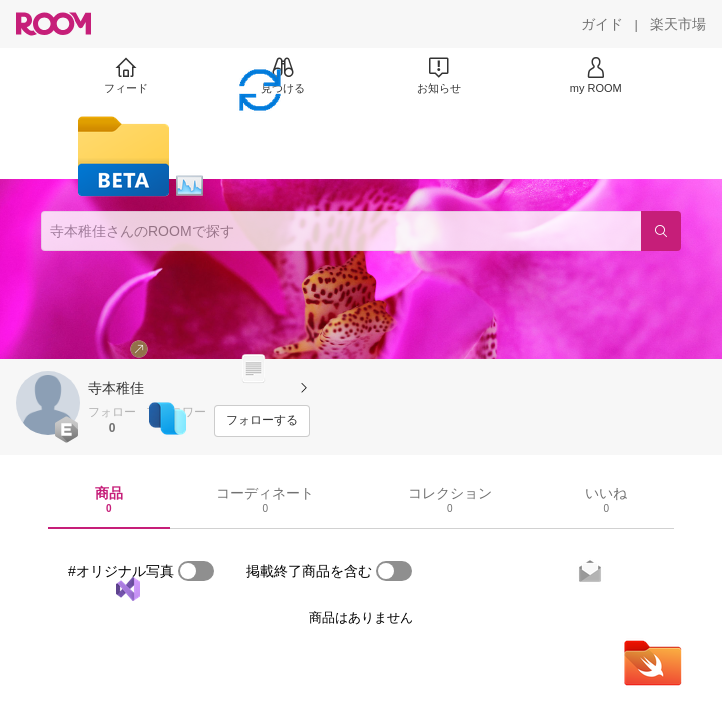 Image resolution: width=722 pixels, height=720 pixels. What do you see at coordinates (189, 185) in the screenshot?
I see `open task manager application` at bounding box center [189, 185].